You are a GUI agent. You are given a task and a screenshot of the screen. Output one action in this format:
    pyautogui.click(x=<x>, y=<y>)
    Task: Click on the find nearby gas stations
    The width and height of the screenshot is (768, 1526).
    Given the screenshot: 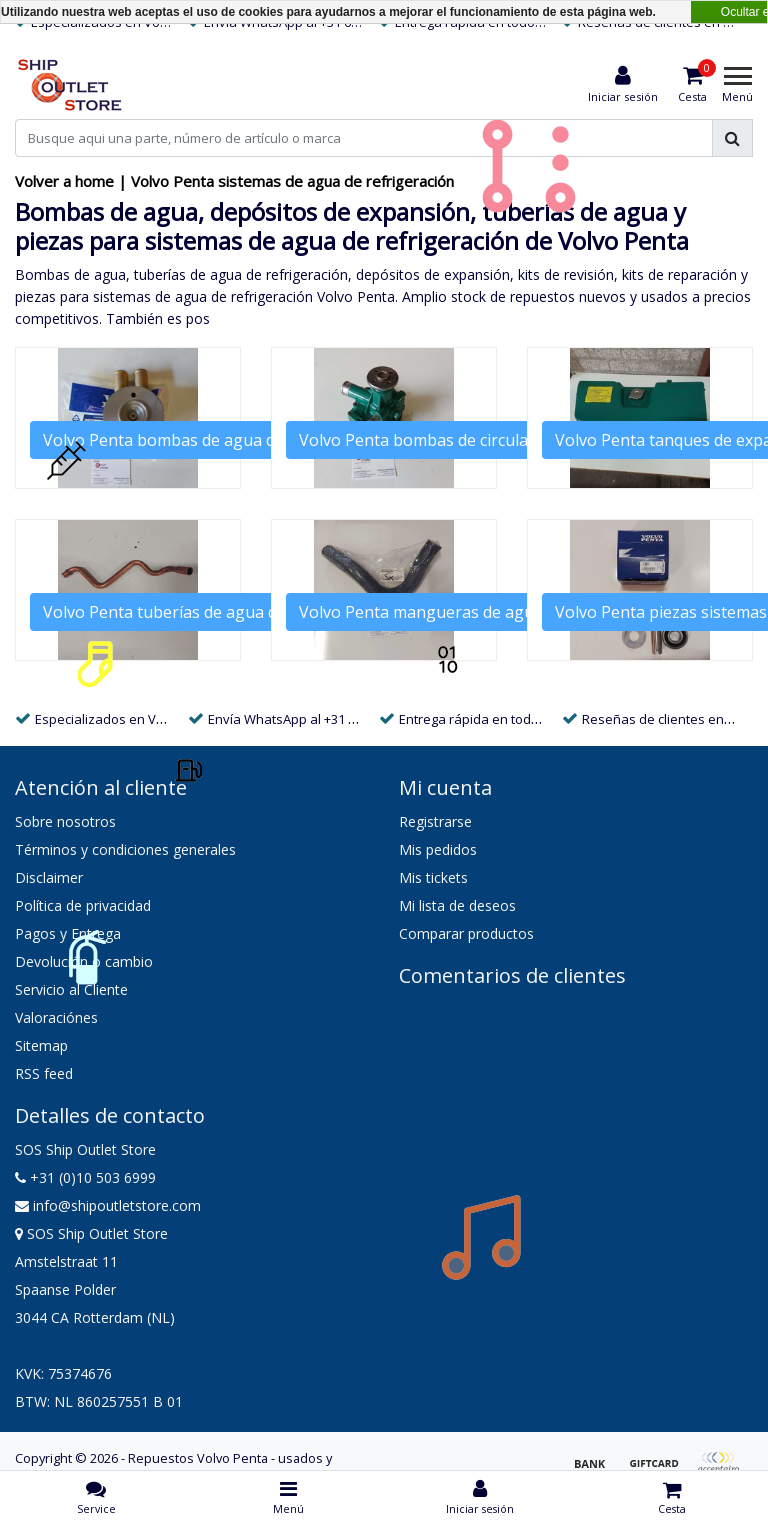 What is the action you would take?
    pyautogui.click(x=187, y=770)
    